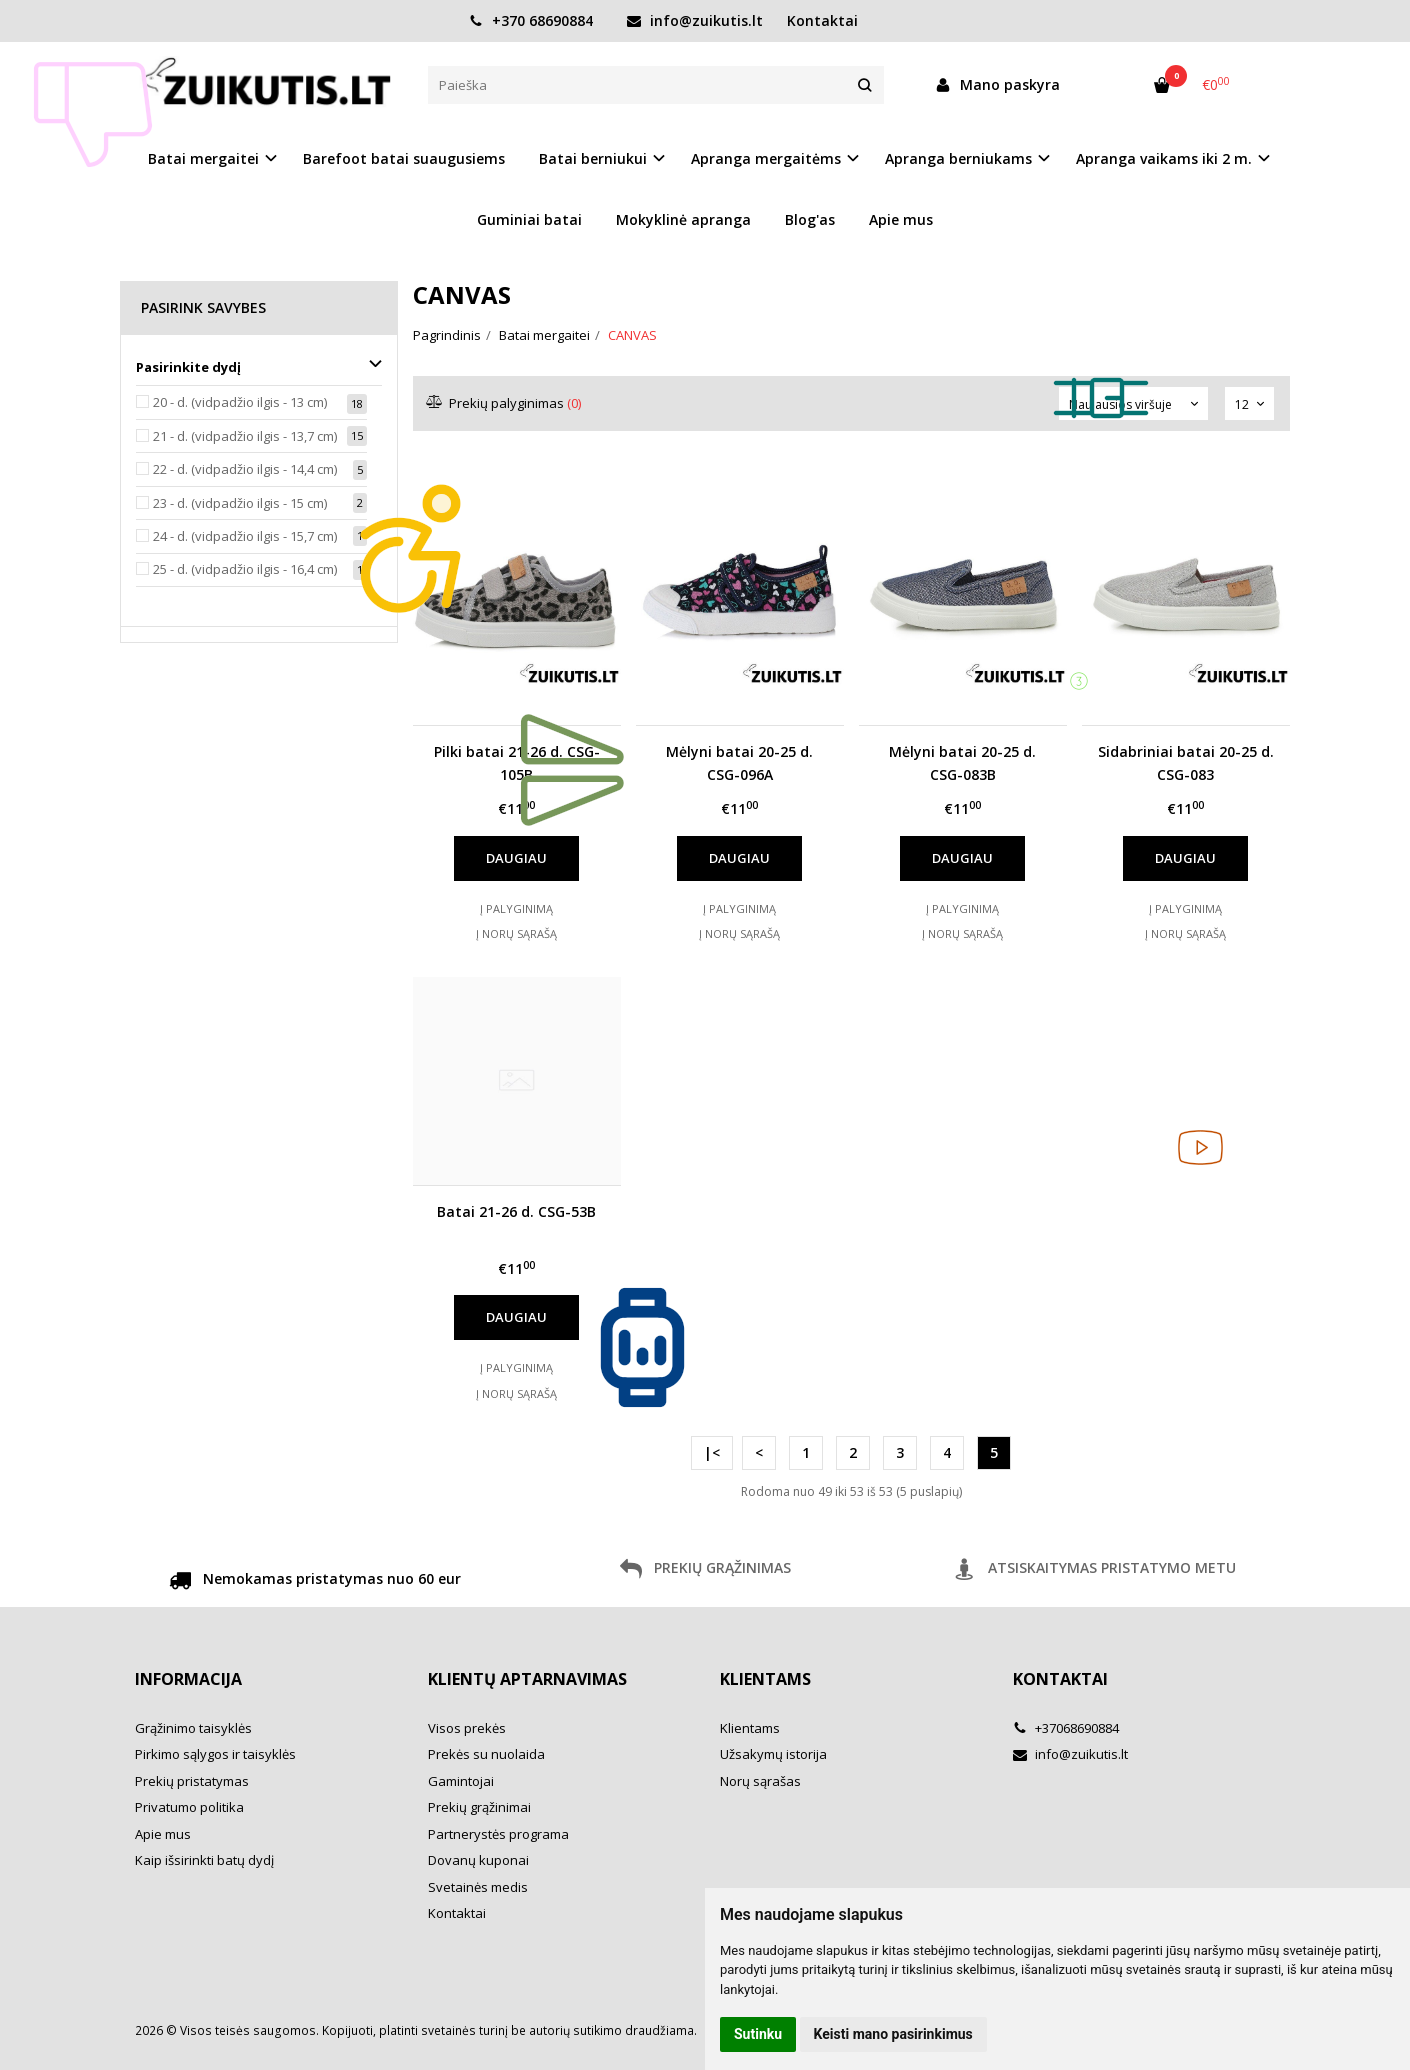  What do you see at coordinates (1200, 1147) in the screenshot?
I see `open YouTube` at bounding box center [1200, 1147].